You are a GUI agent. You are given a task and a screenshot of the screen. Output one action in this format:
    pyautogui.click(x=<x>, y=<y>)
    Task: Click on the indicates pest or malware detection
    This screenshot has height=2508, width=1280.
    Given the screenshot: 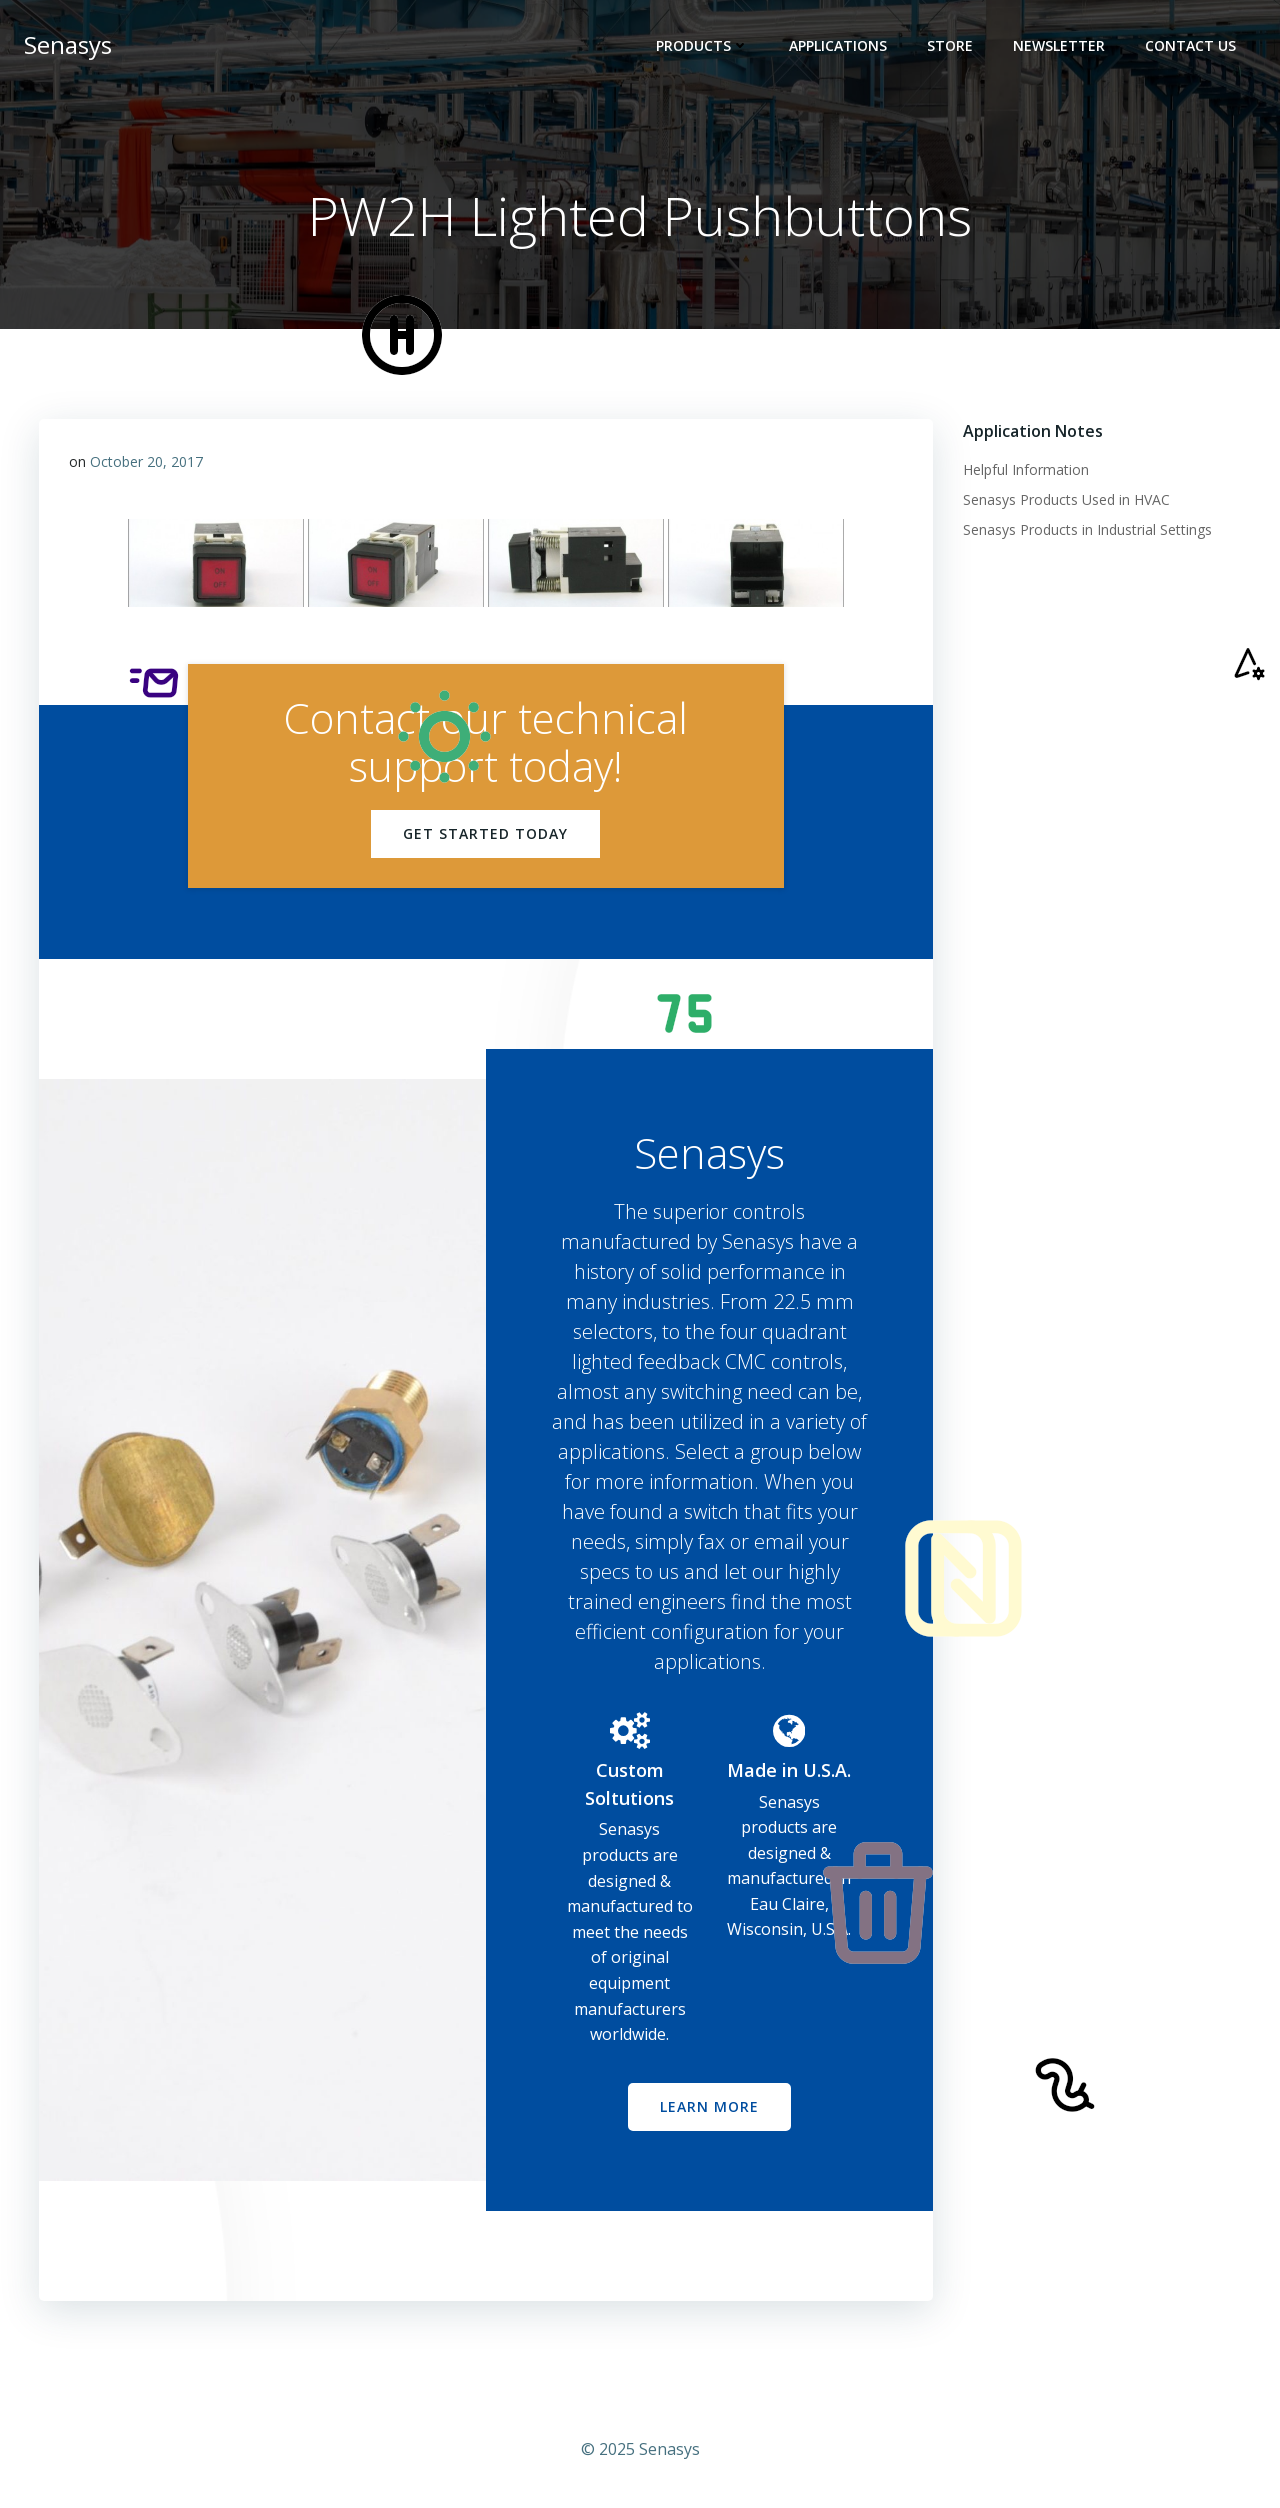 What is the action you would take?
    pyautogui.click(x=1065, y=2085)
    